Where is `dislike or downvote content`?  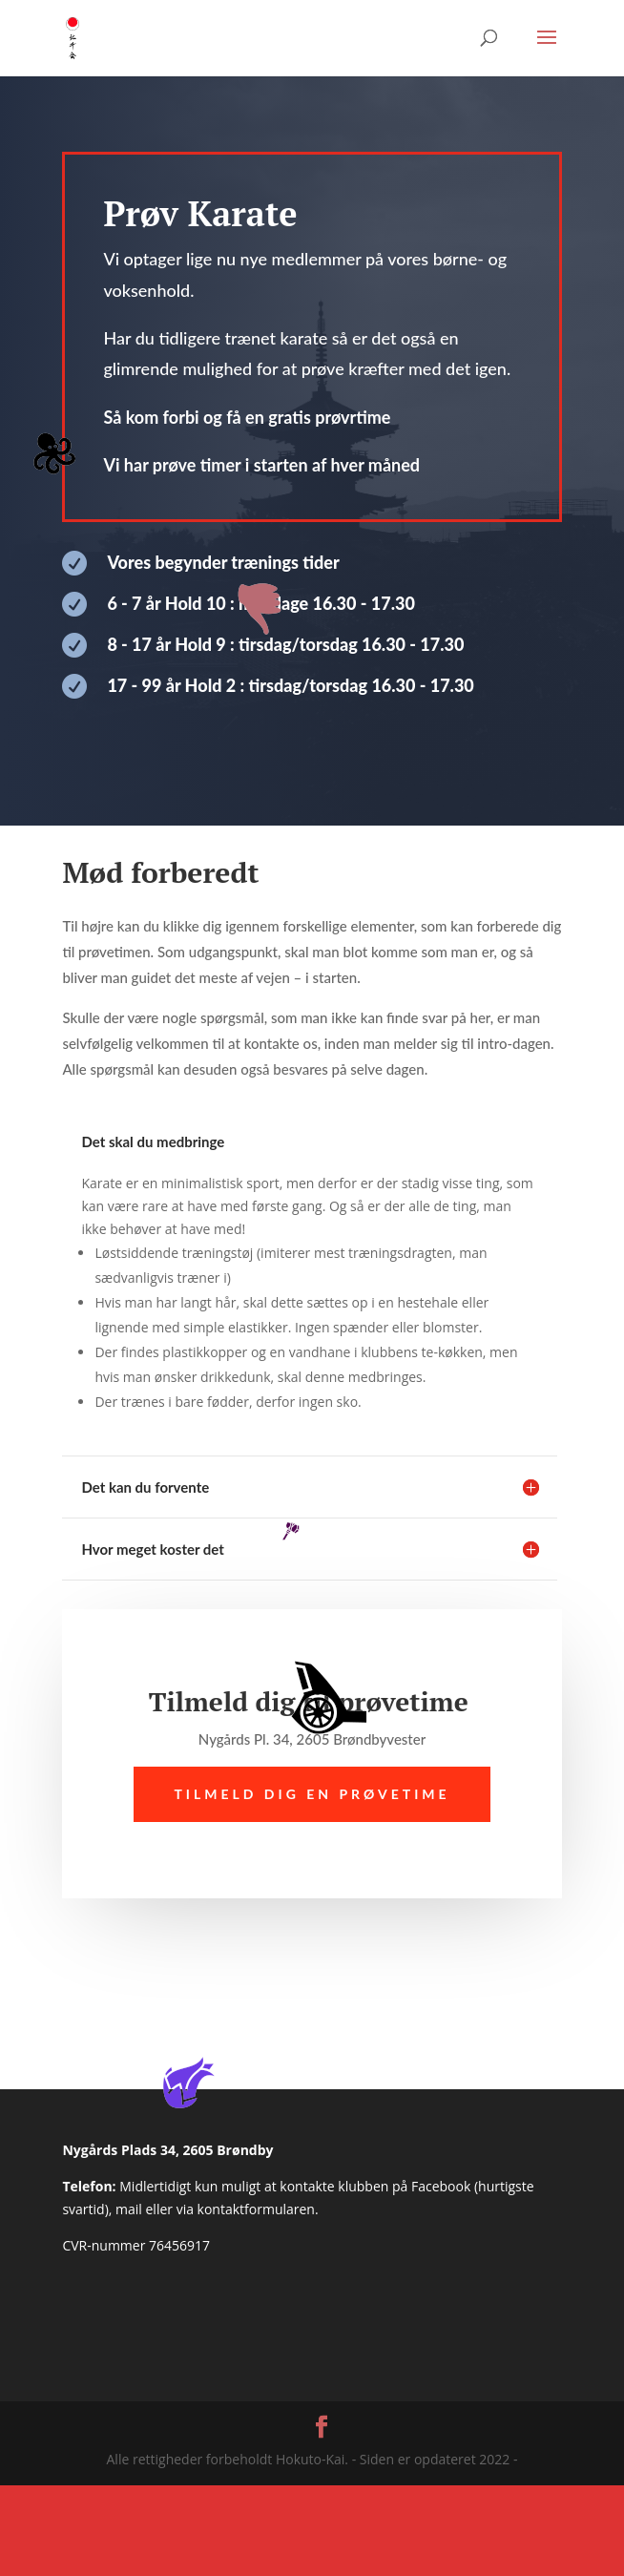
dislike or downvote content is located at coordinates (260, 609).